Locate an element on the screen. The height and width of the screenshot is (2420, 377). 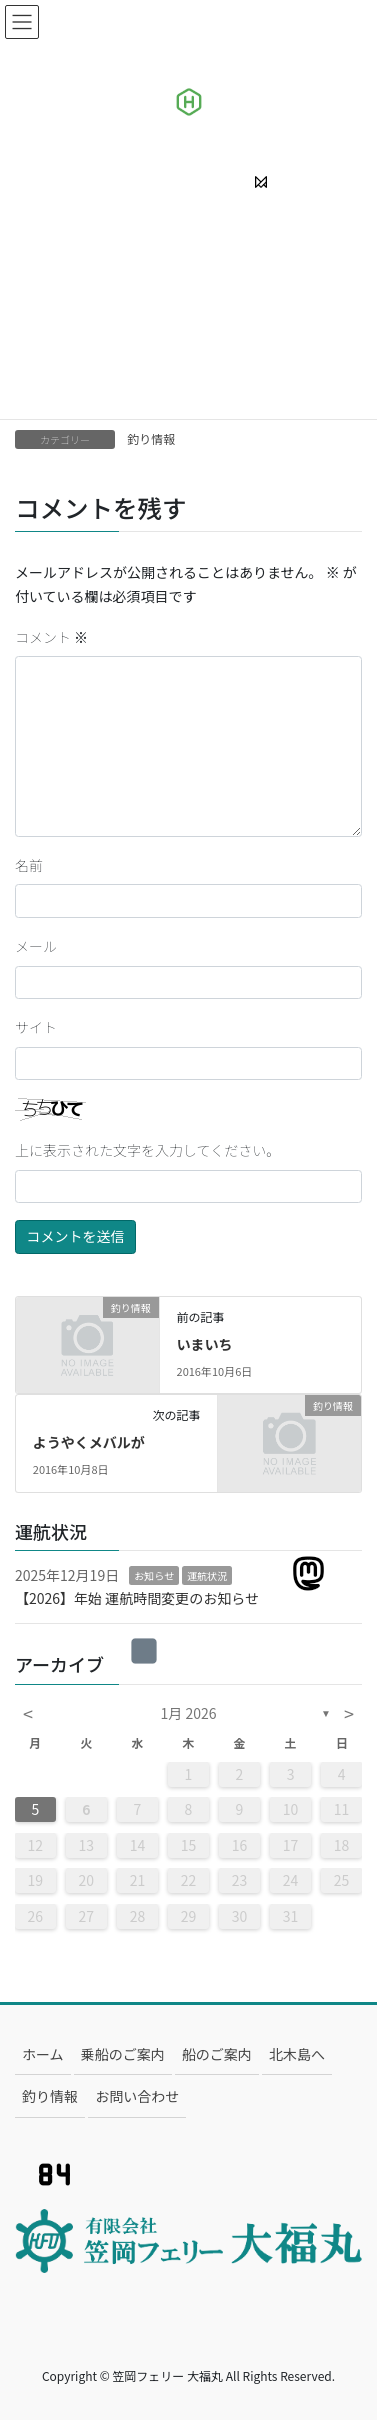
indicates item number 84 in a list or sequence is located at coordinates (54, 2174).